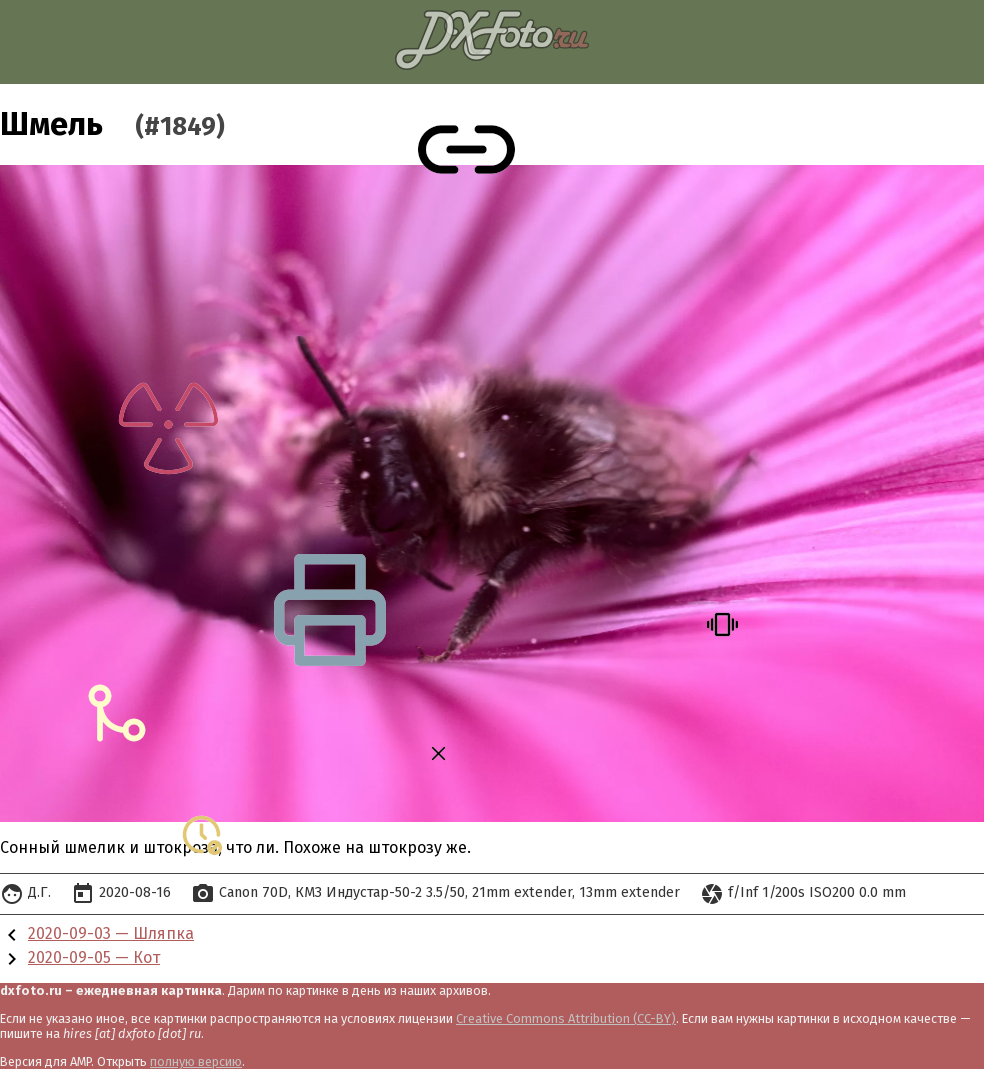 The height and width of the screenshot is (1082, 984). Describe the element at coordinates (117, 713) in the screenshot. I see `merge branches in version control` at that location.